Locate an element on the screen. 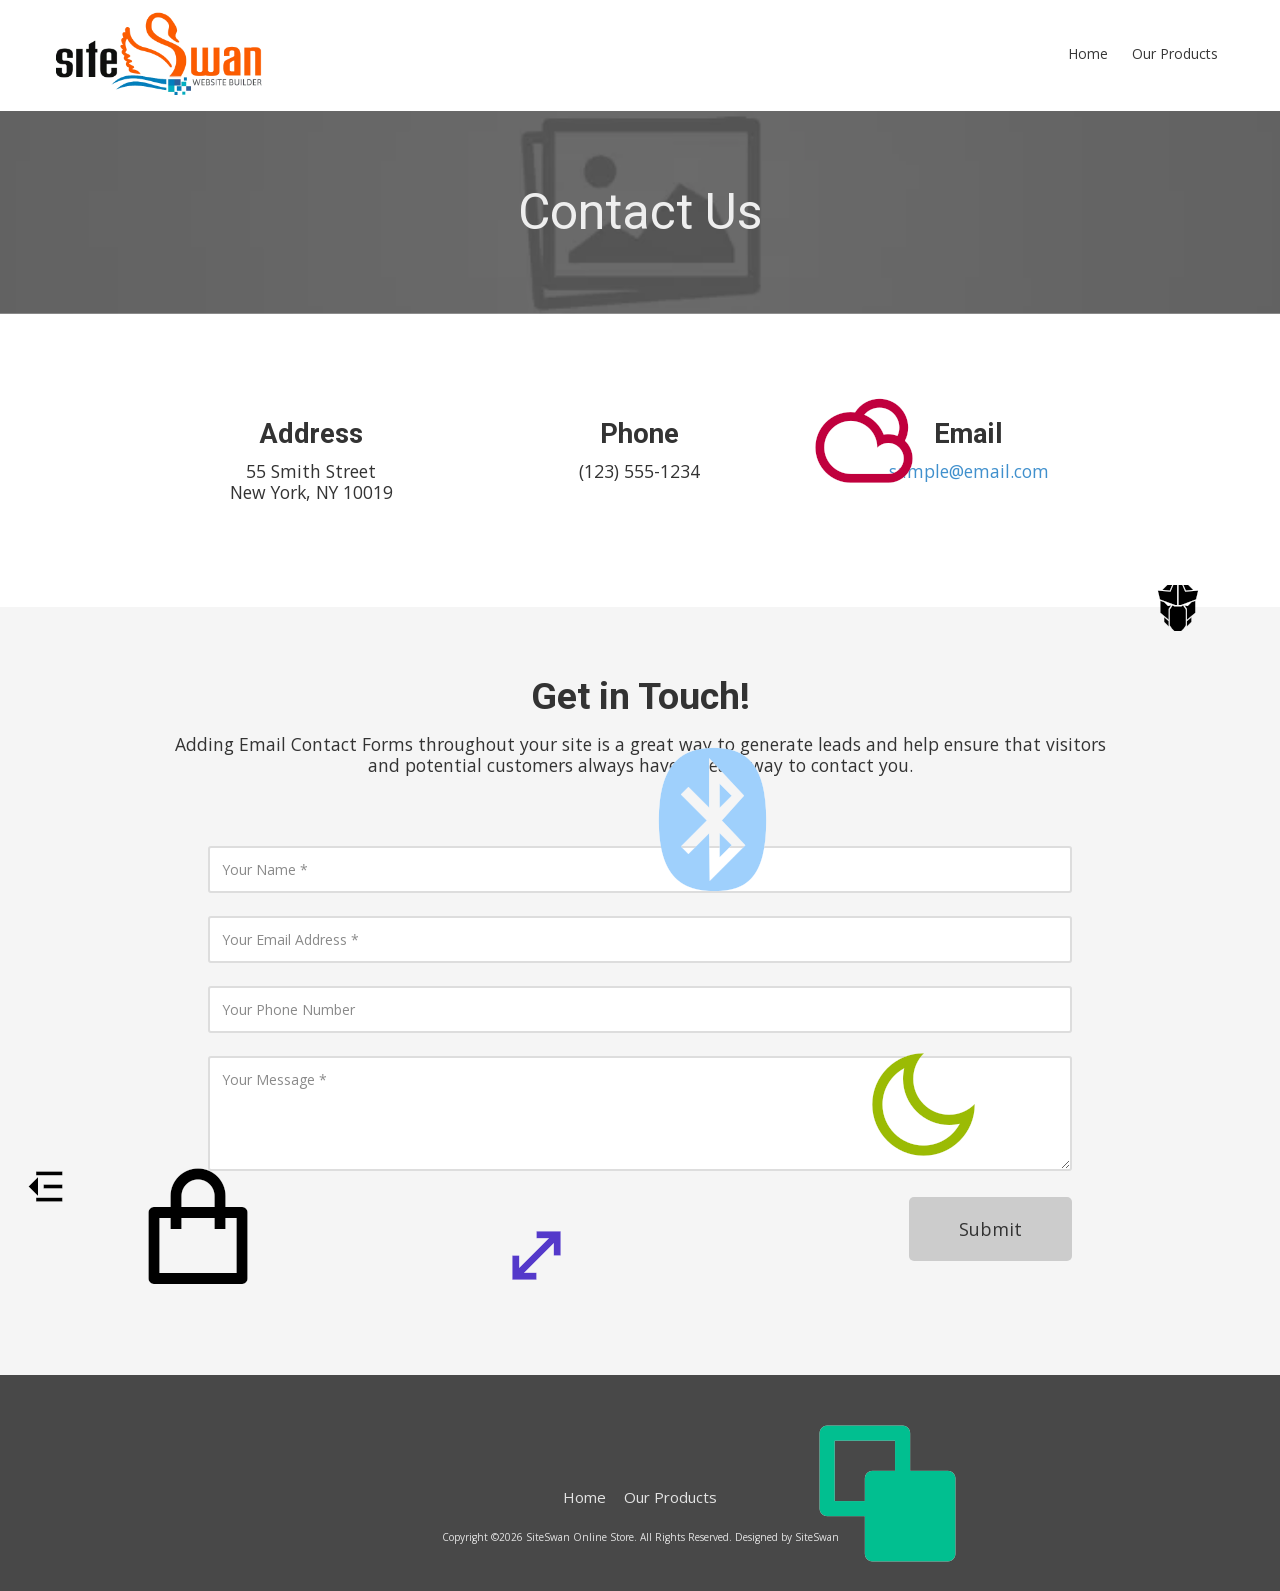 This screenshot has width=1280, height=1591. toggle bluetooth connectivity on or off is located at coordinates (712, 819).